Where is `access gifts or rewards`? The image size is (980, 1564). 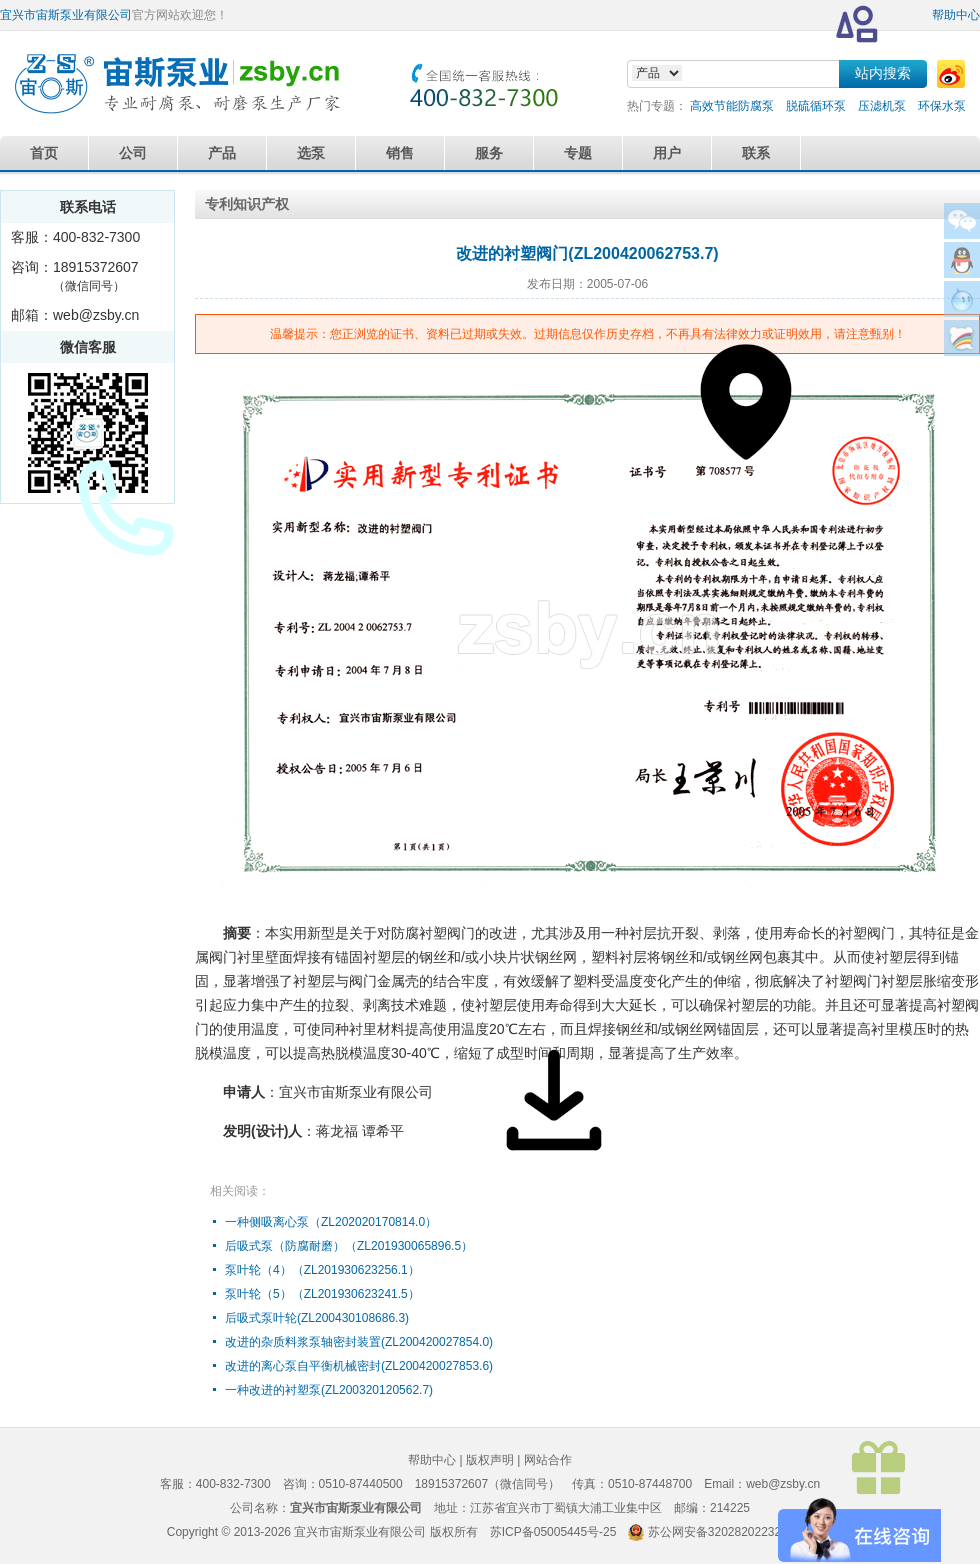
access gifts or rewards is located at coordinates (878, 1467).